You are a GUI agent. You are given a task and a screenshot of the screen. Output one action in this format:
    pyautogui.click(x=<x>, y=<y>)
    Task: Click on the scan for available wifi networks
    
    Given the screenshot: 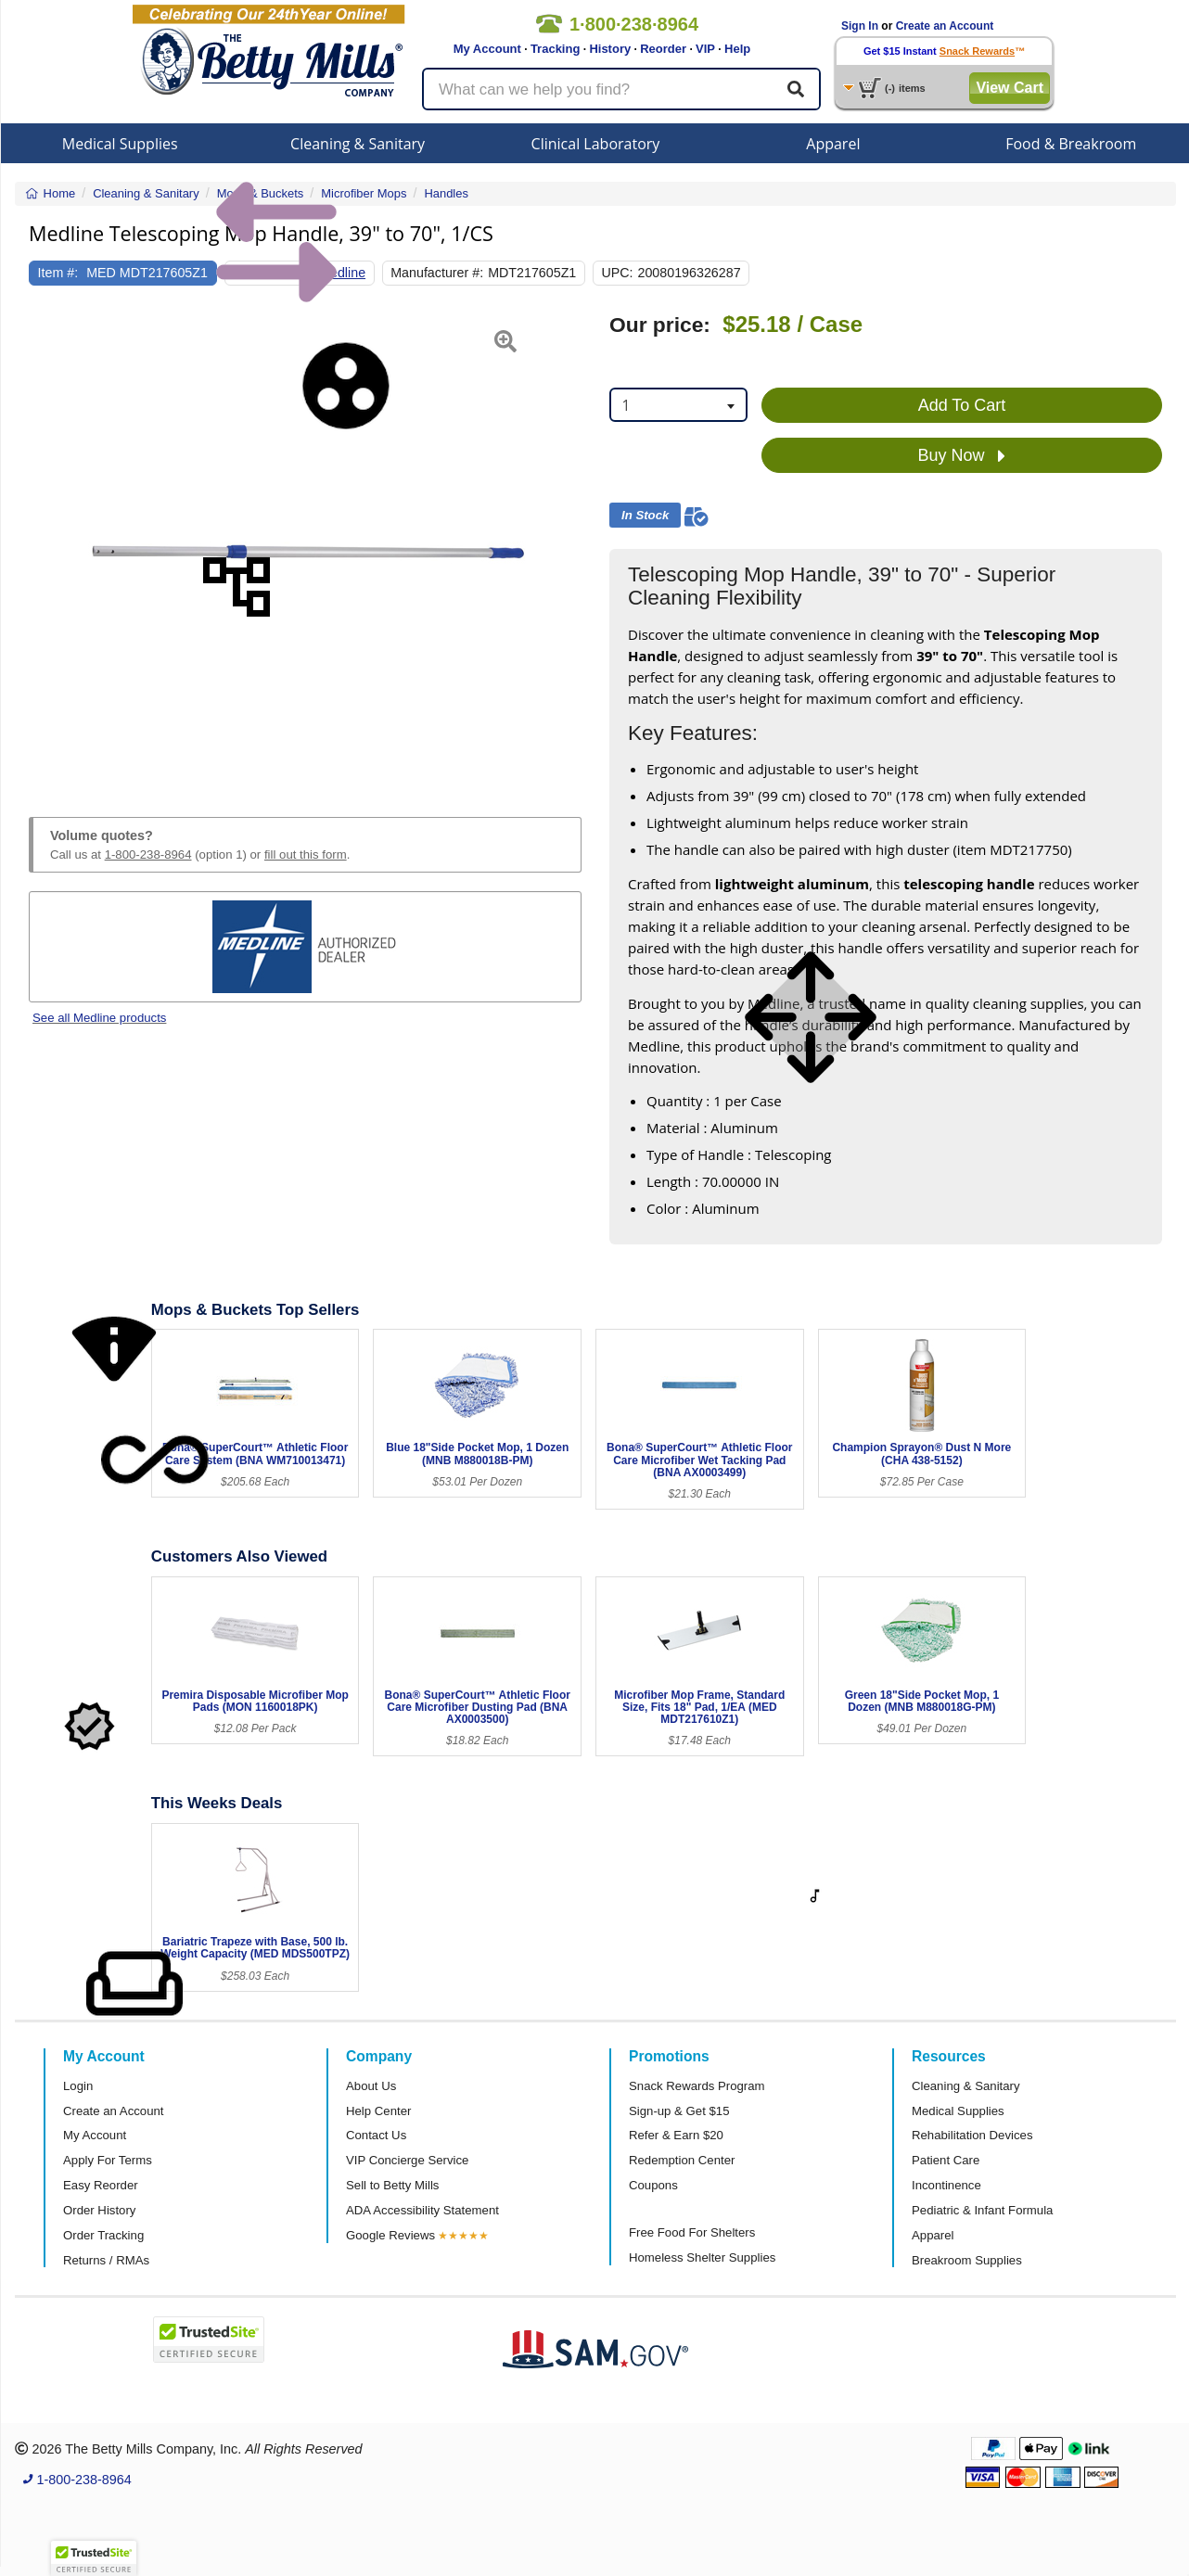 What is the action you would take?
    pyautogui.click(x=114, y=1349)
    